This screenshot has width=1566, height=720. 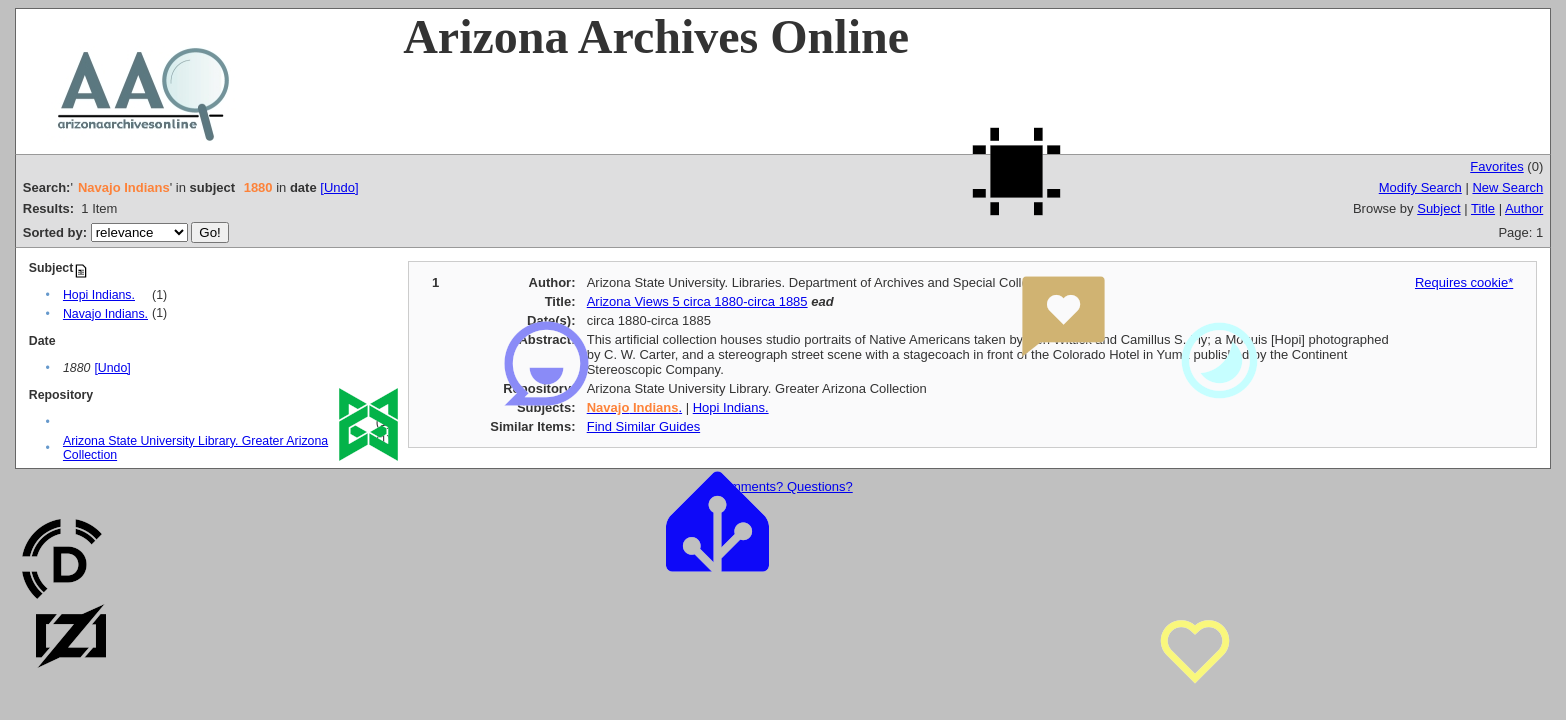 What do you see at coordinates (717, 521) in the screenshot?
I see `open Home Assistant app` at bounding box center [717, 521].